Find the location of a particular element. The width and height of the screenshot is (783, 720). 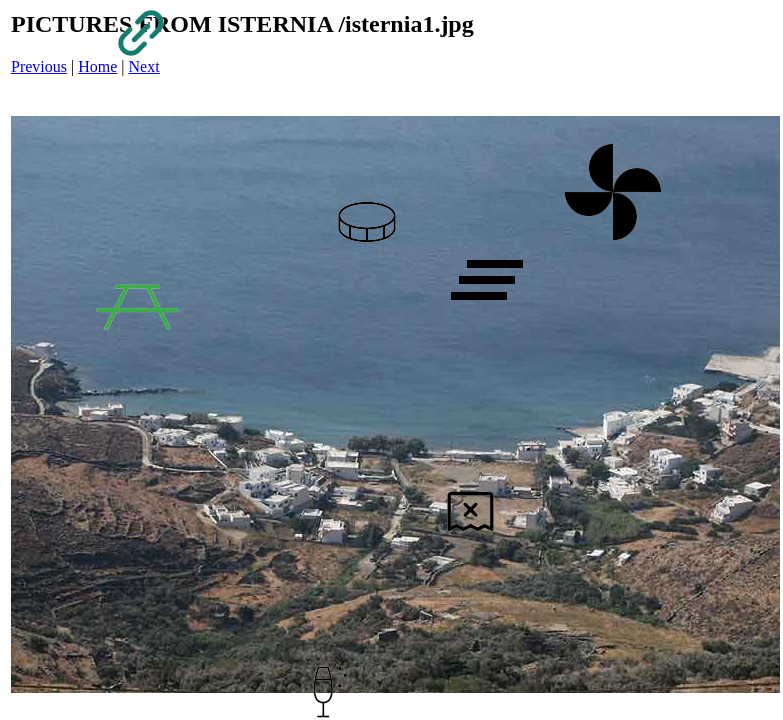

view your coin balance or currency is located at coordinates (367, 222).